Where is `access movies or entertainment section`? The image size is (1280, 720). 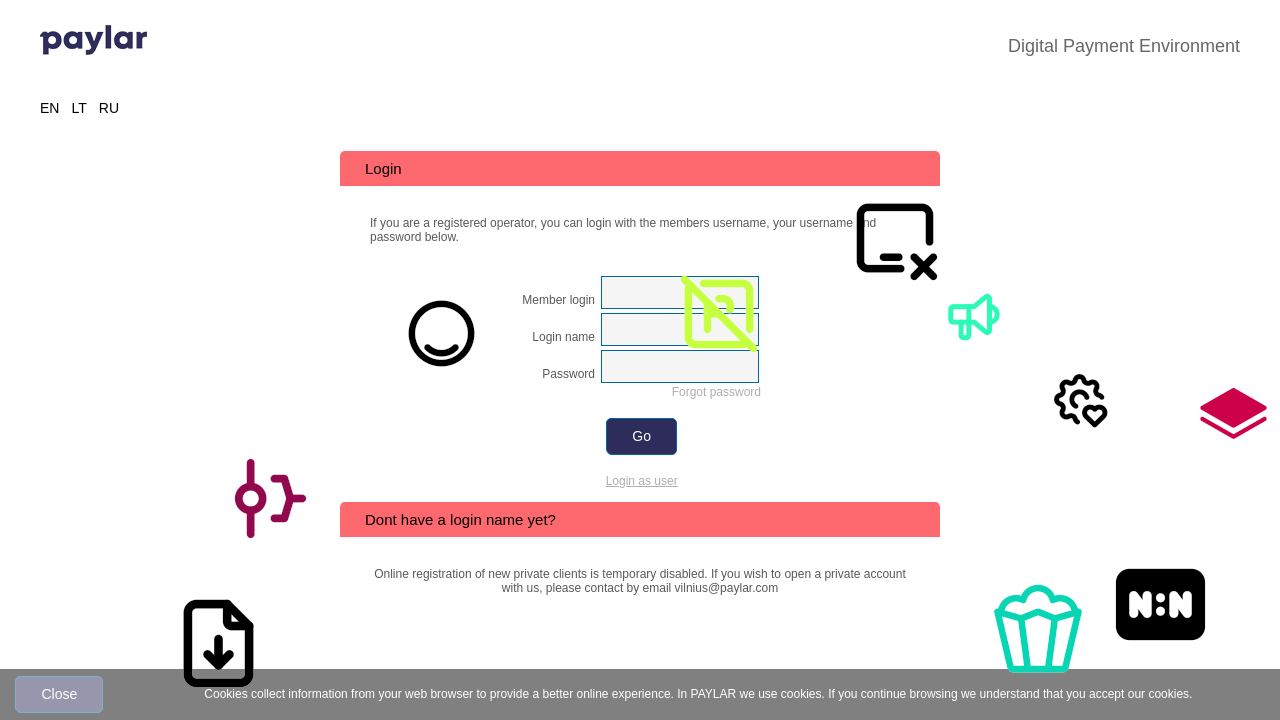 access movies or entertainment section is located at coordinates (1038, 632).